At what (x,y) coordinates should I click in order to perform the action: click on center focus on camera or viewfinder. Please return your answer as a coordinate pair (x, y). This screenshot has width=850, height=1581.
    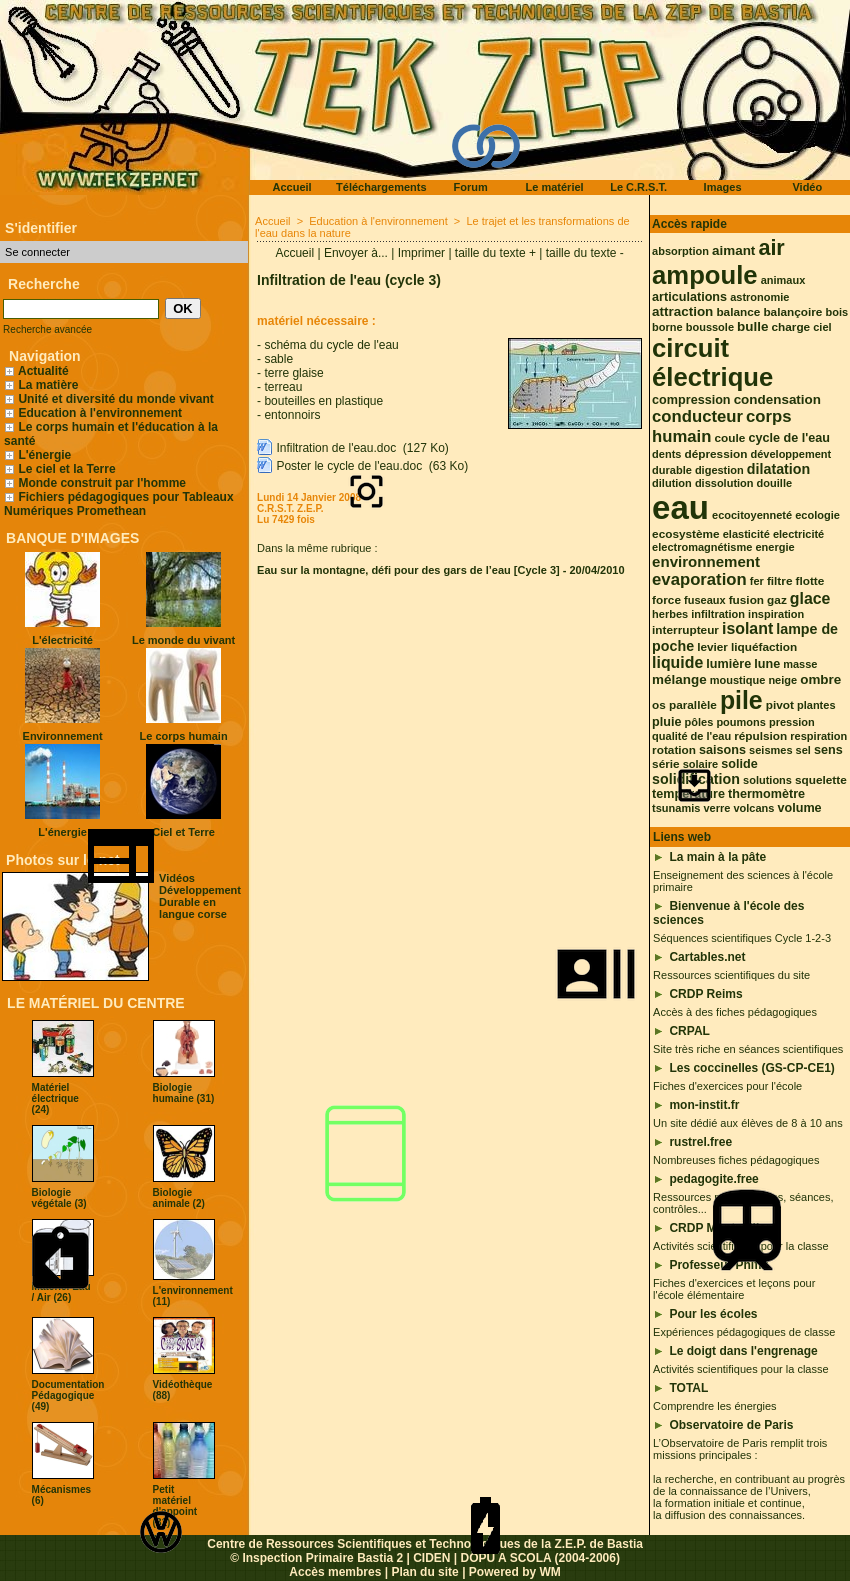
    Looking at the image, I should click on (366, 491).